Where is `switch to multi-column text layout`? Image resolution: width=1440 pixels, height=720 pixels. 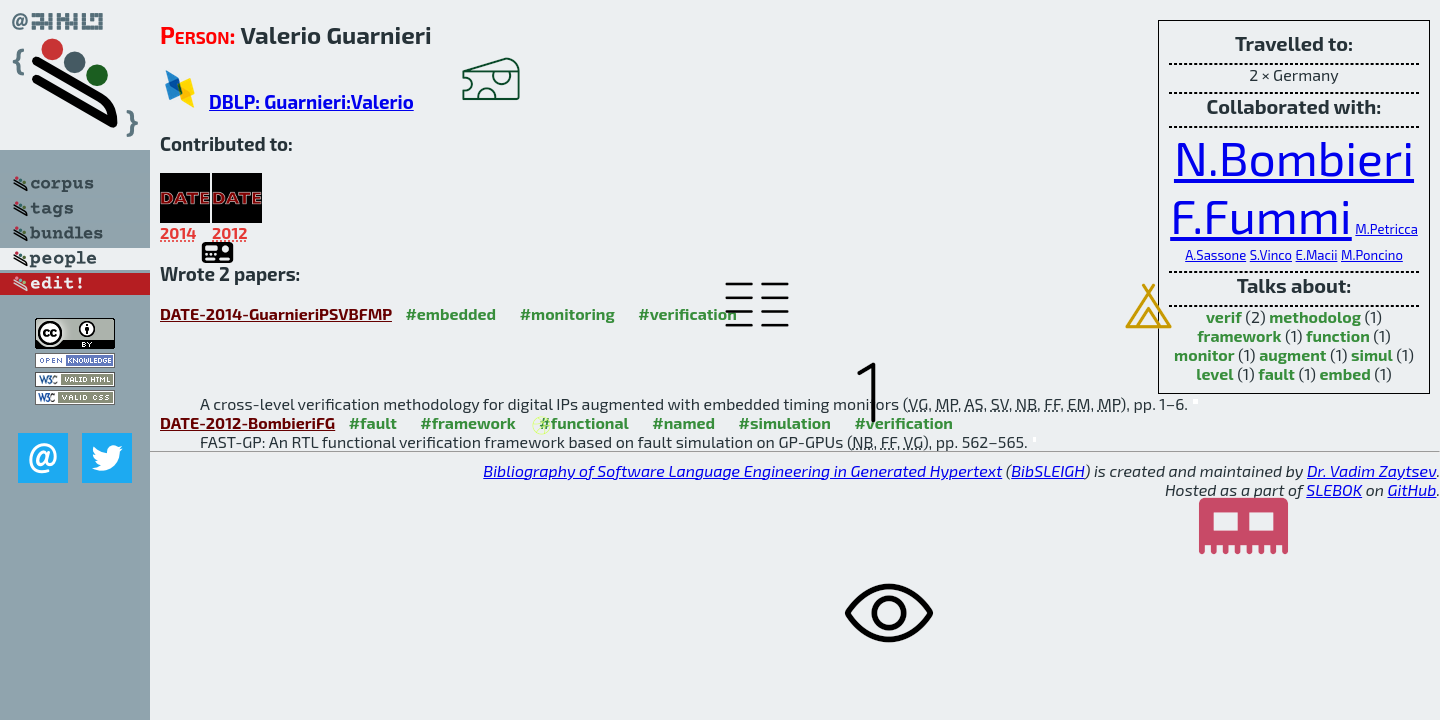 switch to multi-column text layout is located at coordinates (757, 306).